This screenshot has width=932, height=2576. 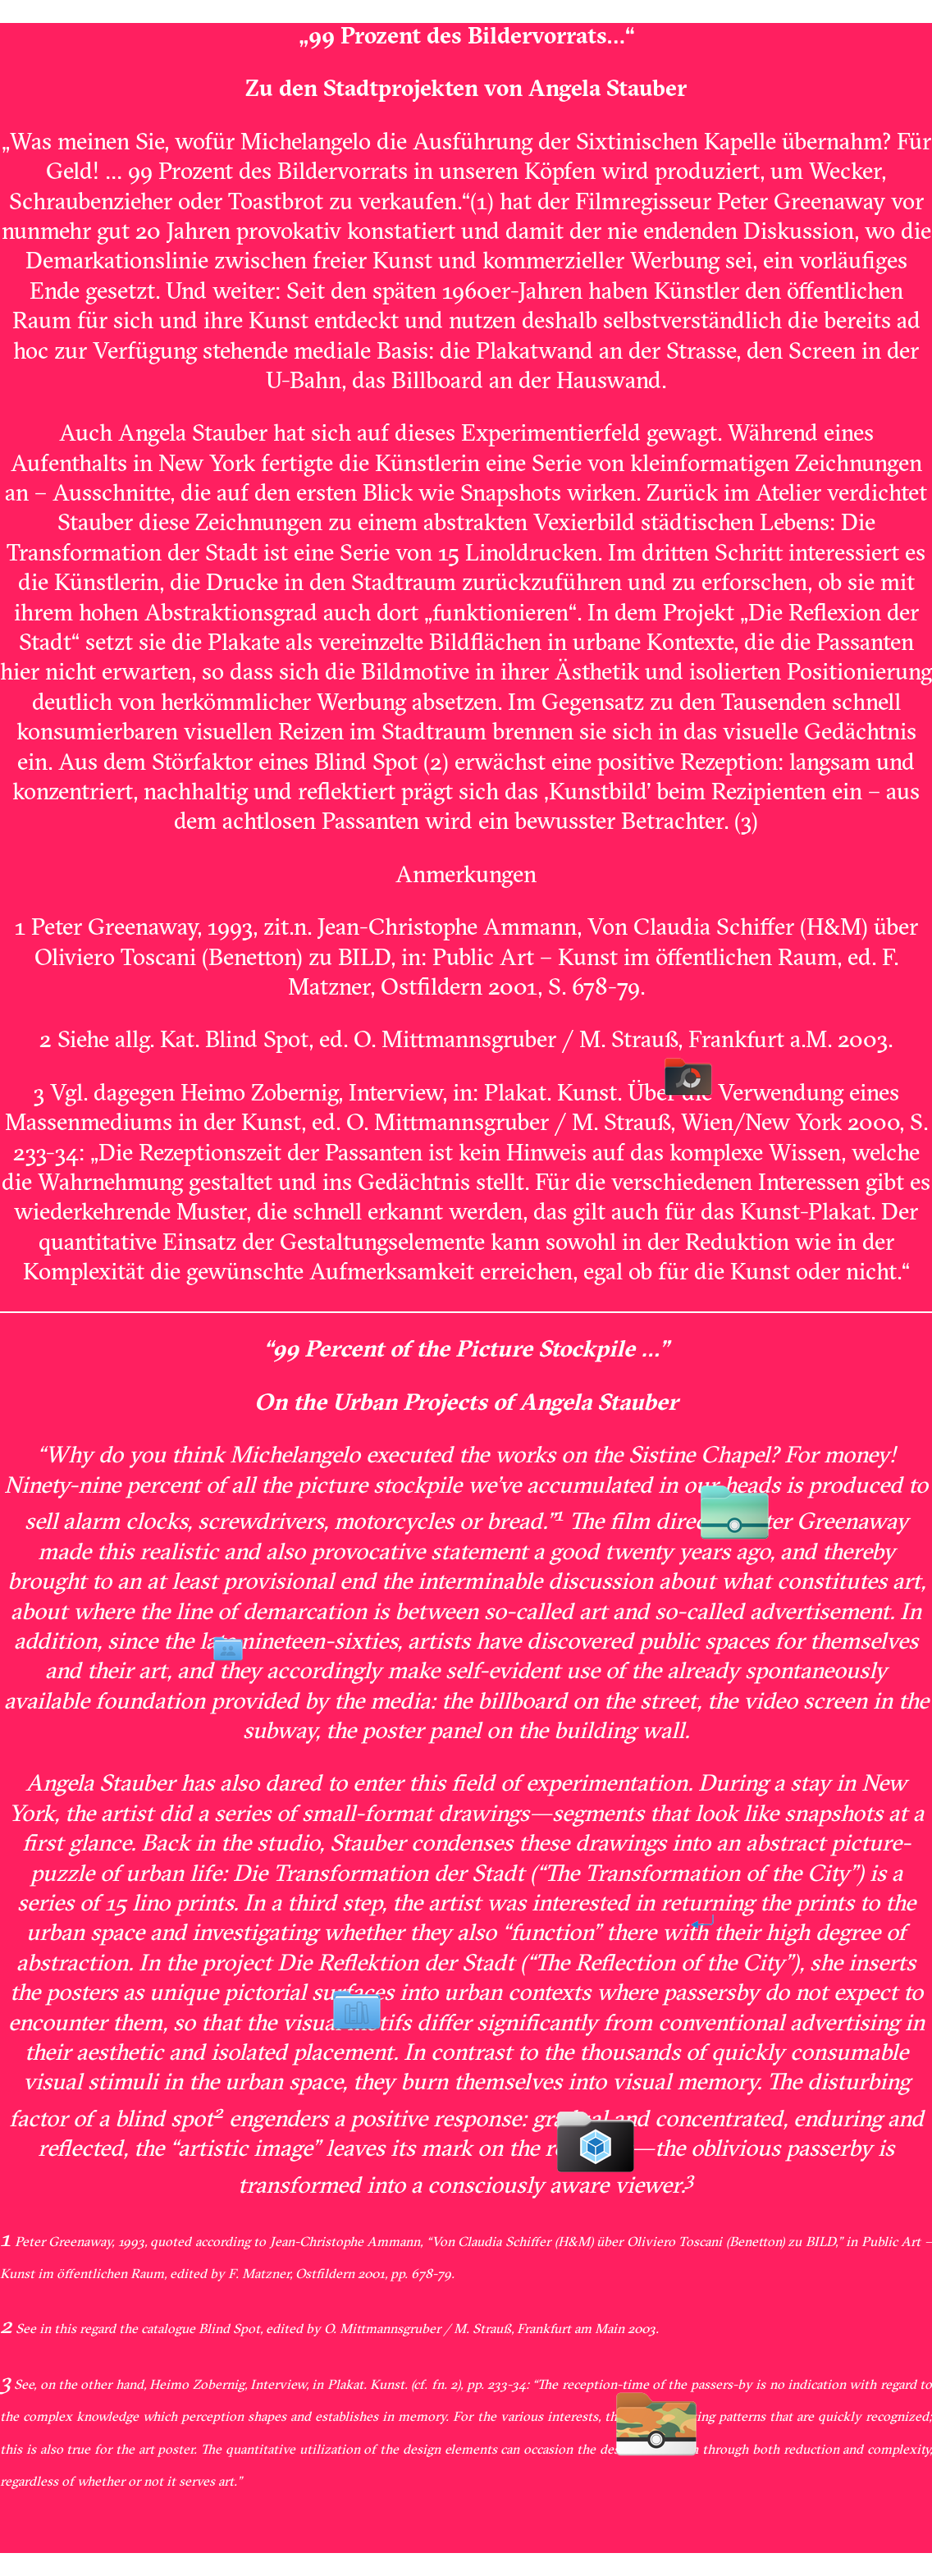 What do you see at coordinates (357, 2010) in the screenshot?
I see `open media library folder` at bounding box center [357, 2010].